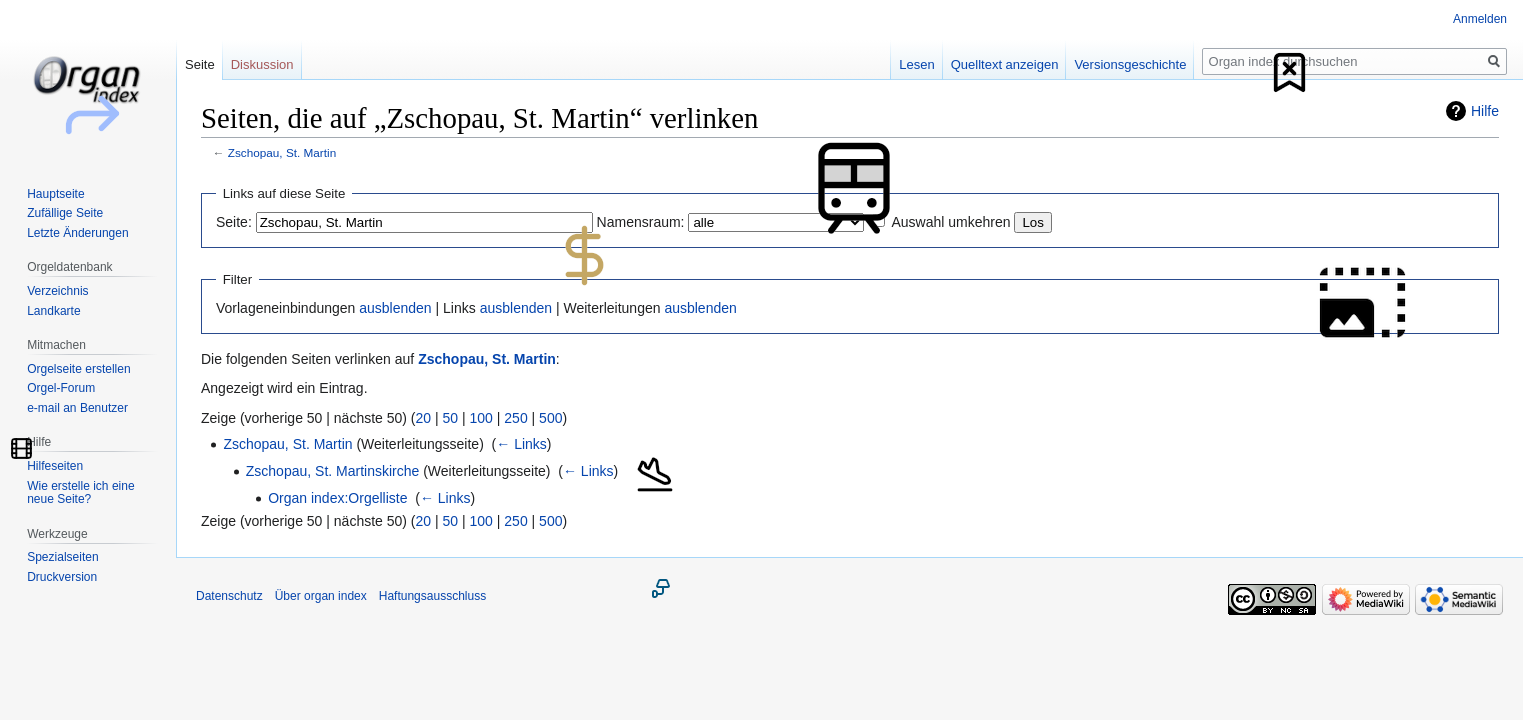  I want to click on access train schedules or rail services, so click(854, 185).